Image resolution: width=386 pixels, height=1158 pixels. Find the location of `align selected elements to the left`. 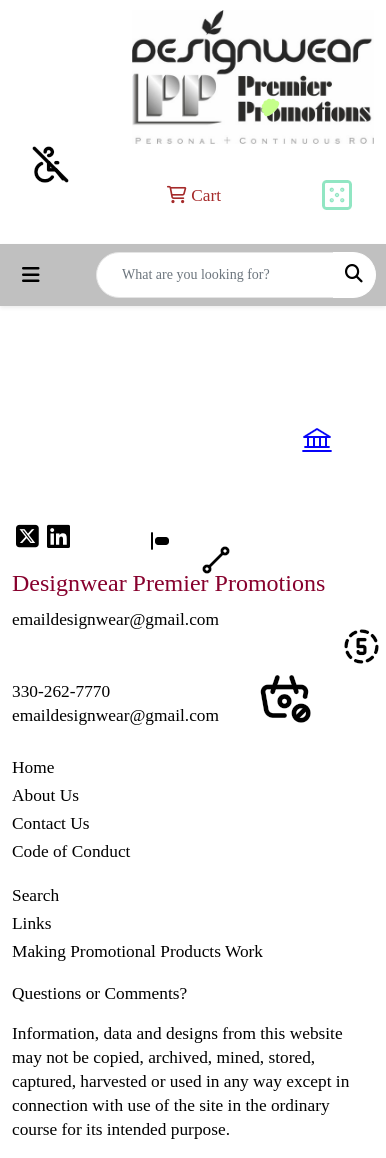

align selected elements to the left is located at coordinates (160, 541).